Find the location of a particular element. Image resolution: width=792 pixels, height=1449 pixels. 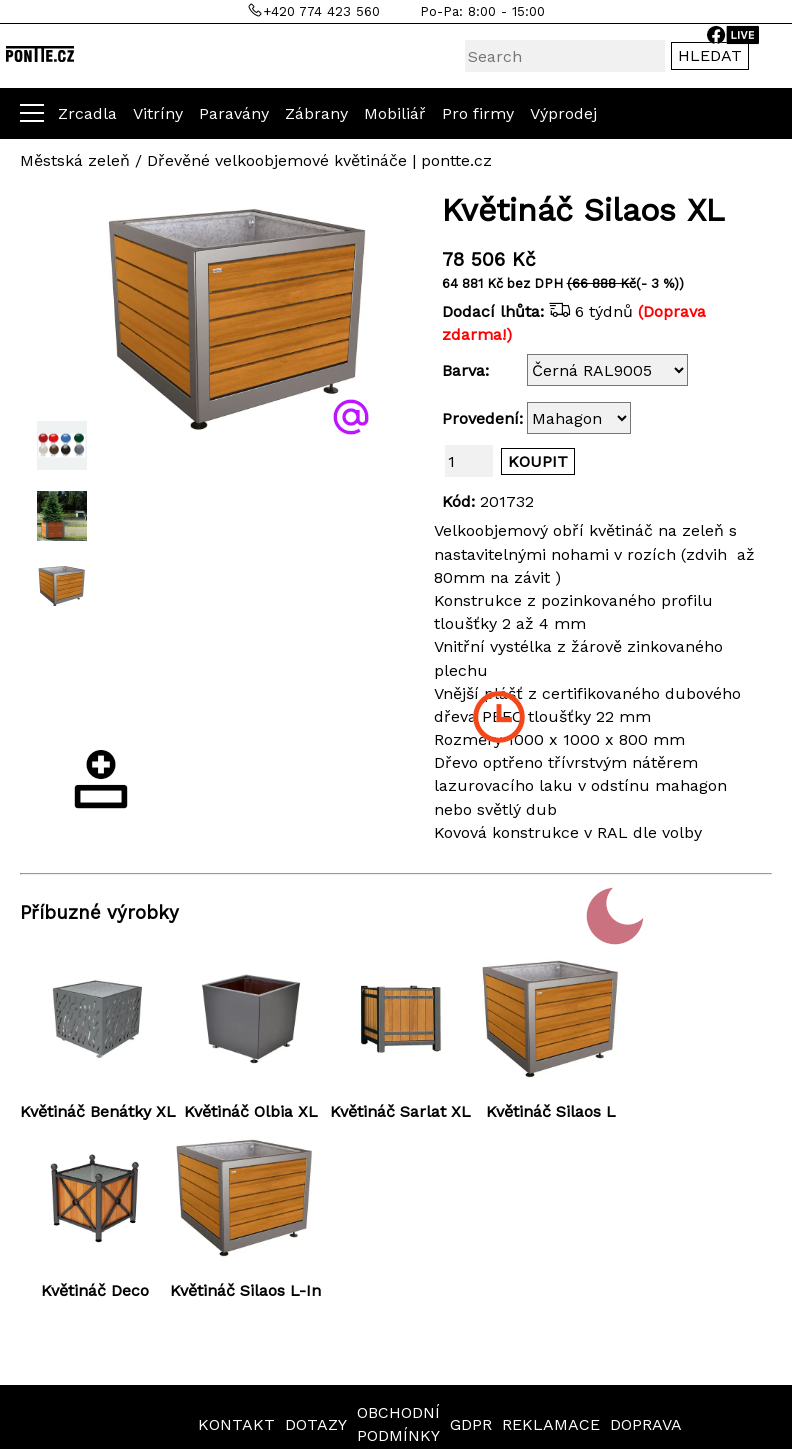

toggle dark mode or night theme is located at coordinates (615, 916).